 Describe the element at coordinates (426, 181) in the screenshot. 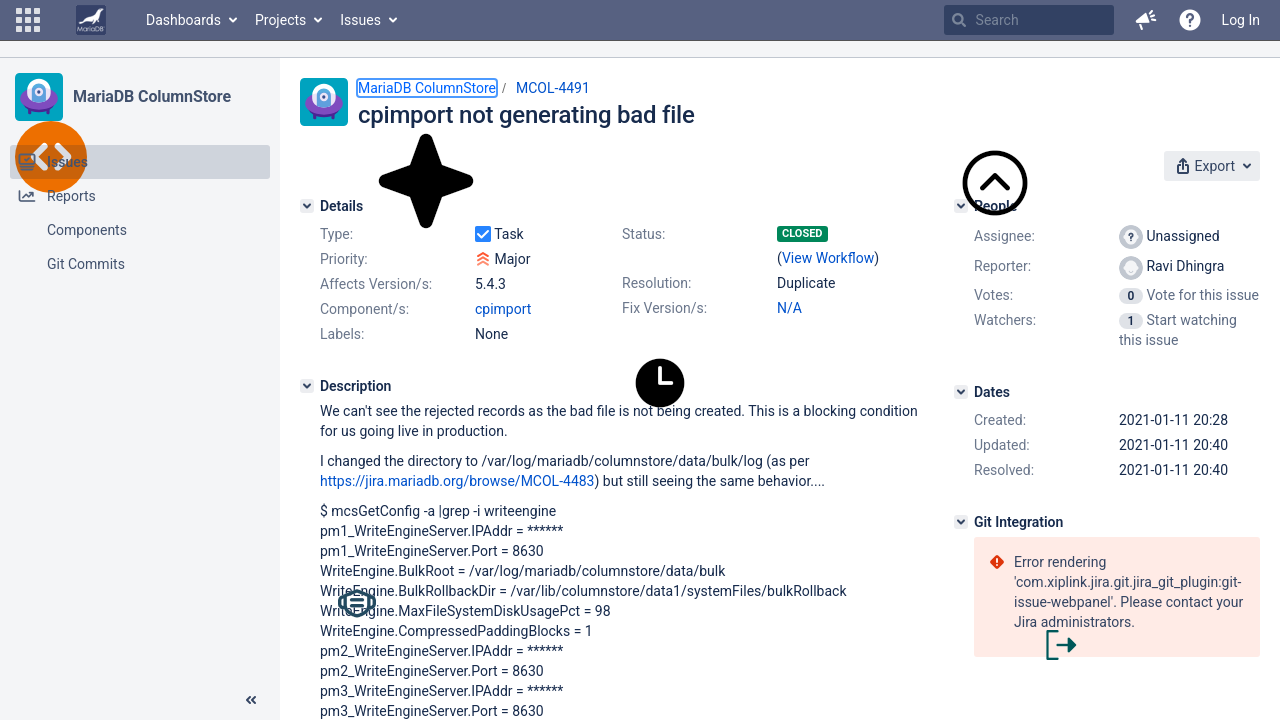

I see `indicates a special or featured item` at that location.